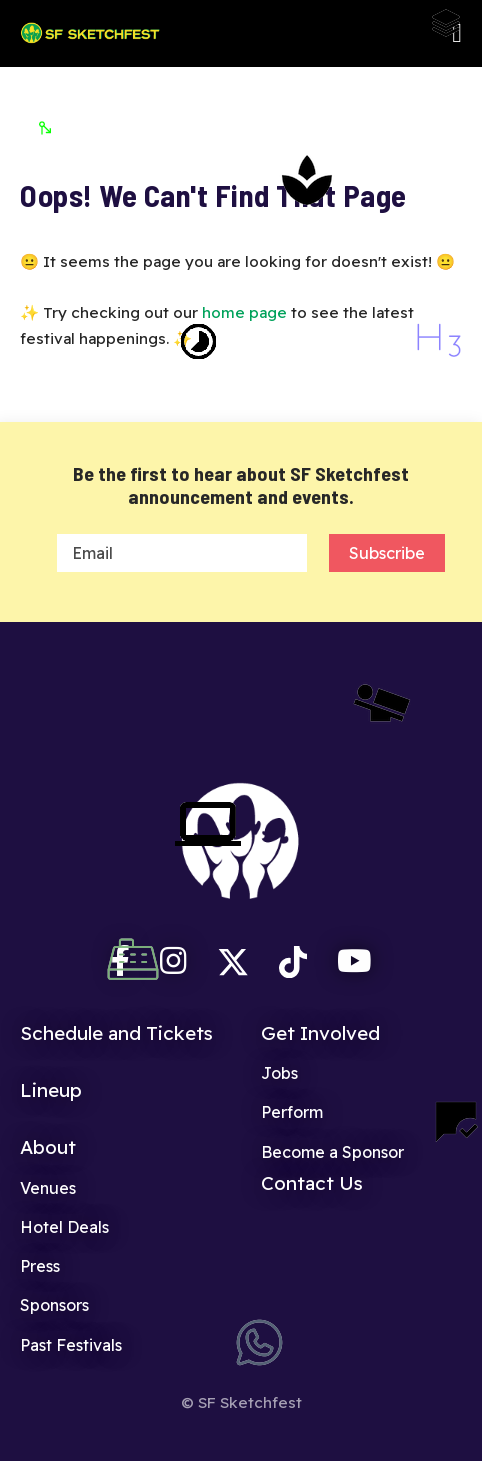  Describe the element at coordinates (380, 703) in the screenshot. I see `indicates lie-flat seat availability on flight` at that location.